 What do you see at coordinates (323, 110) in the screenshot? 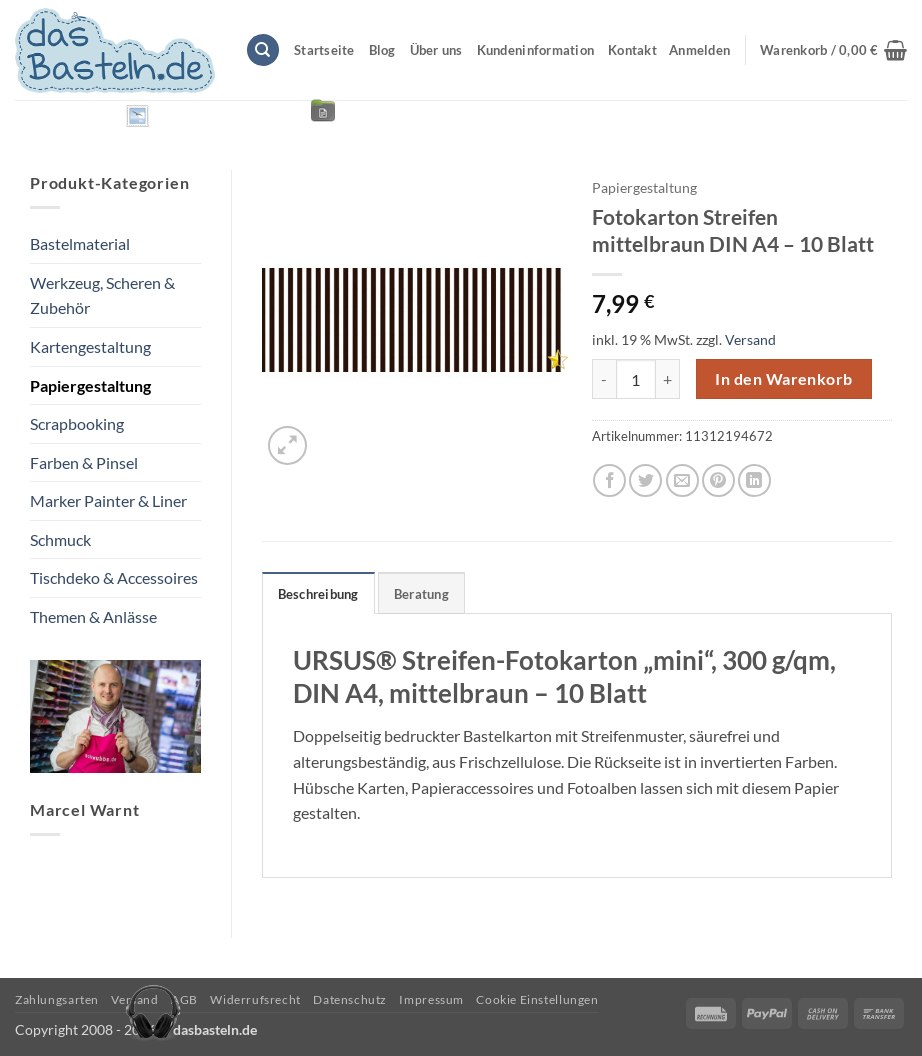
I see `access your documents folder` at bounding box center [323, 110].